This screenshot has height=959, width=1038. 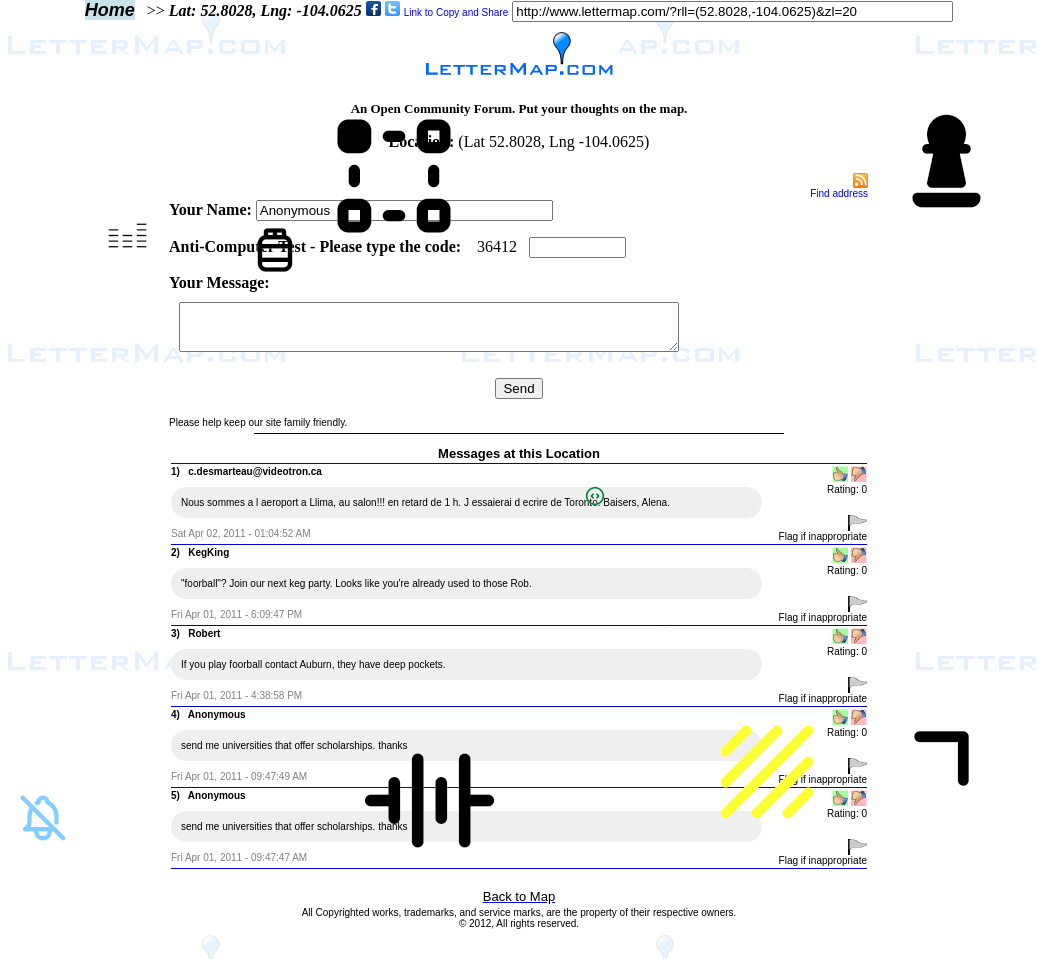 I want to click on navigate to external link, so click(x=941, y=758).